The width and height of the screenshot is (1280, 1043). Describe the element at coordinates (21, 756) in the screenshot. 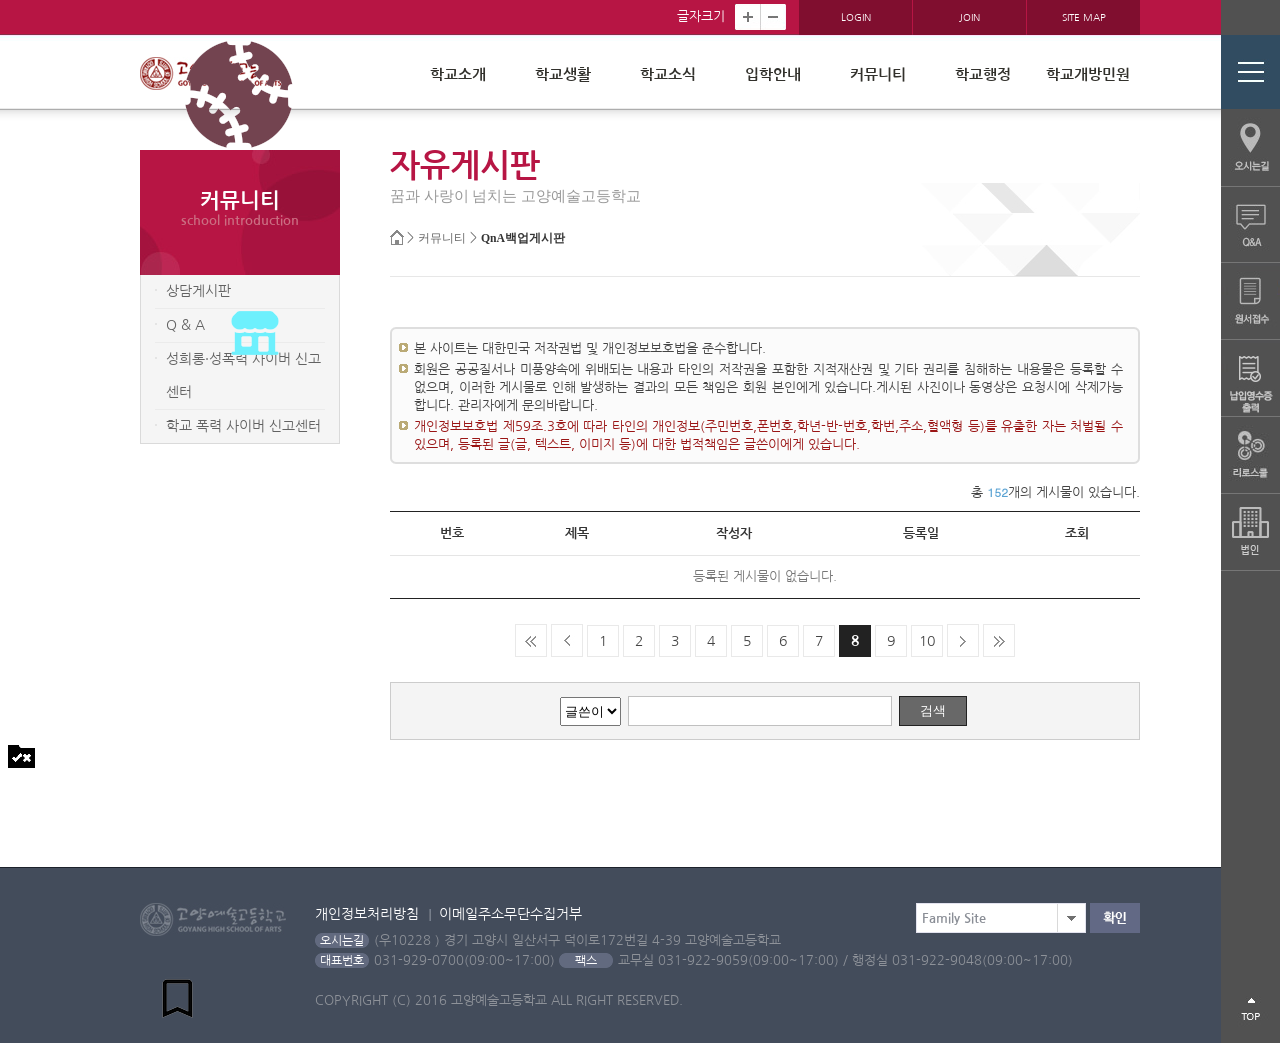

I see `folder with validation rules applied` at that location.